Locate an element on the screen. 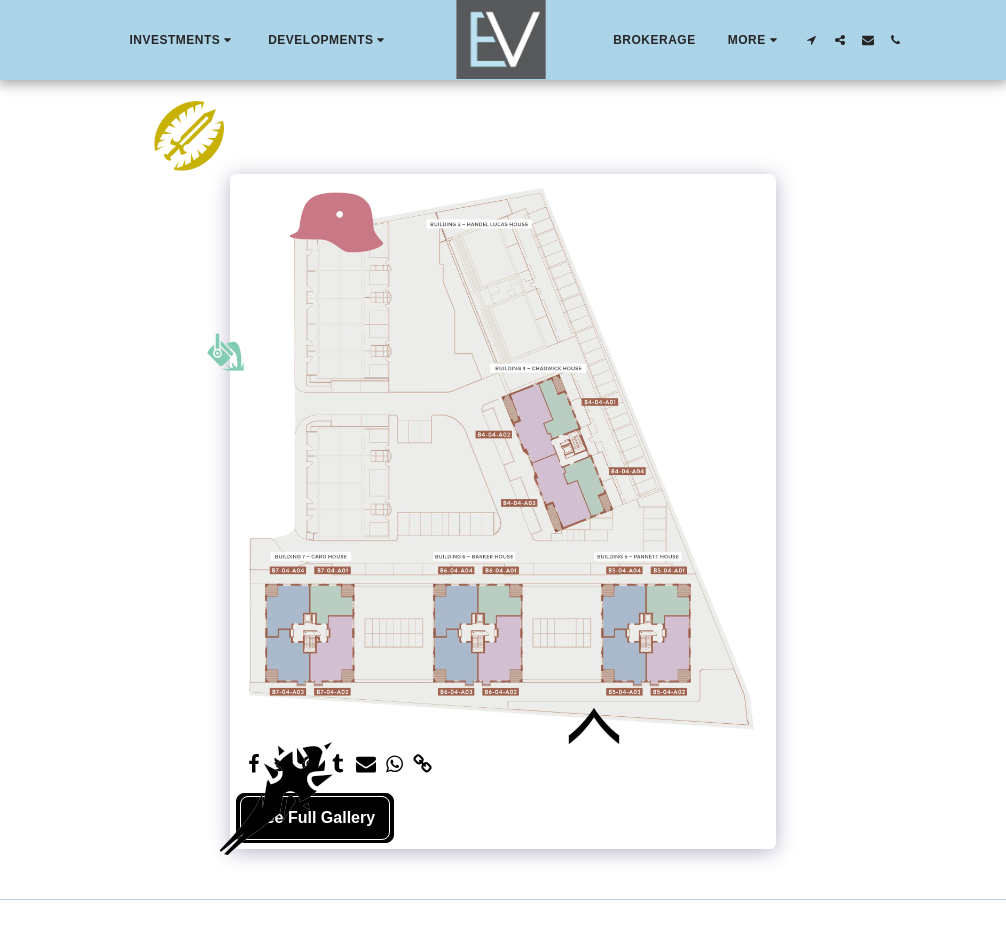 This screenshot has width=1006, height=940. attack or combat action button is located at coordinates (189, 135).